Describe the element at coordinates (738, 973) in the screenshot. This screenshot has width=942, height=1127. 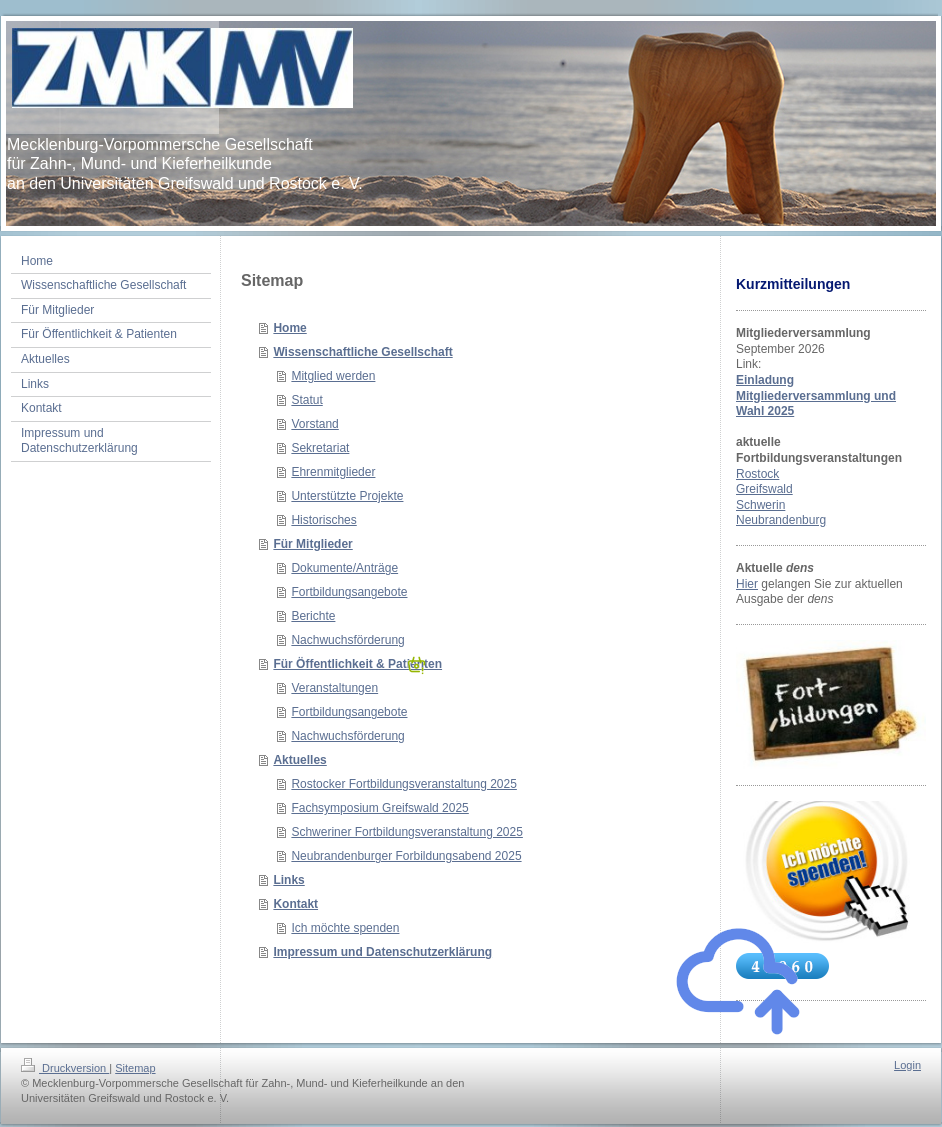
I see `upload file to cloud storage` at that location.